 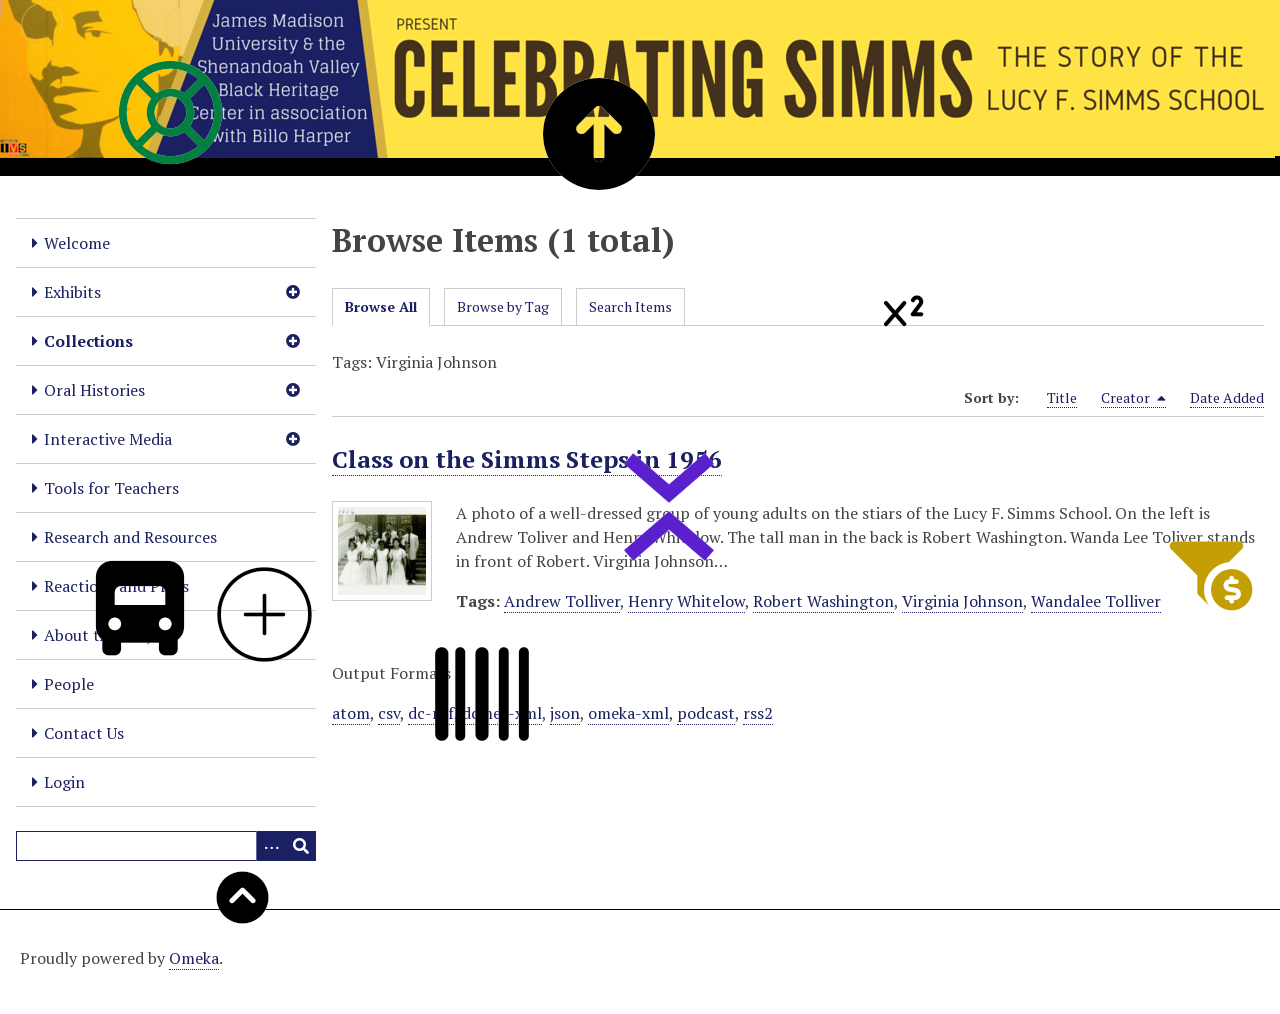 I want to click on view delivery or shipping status, so click(x=140, y=605).